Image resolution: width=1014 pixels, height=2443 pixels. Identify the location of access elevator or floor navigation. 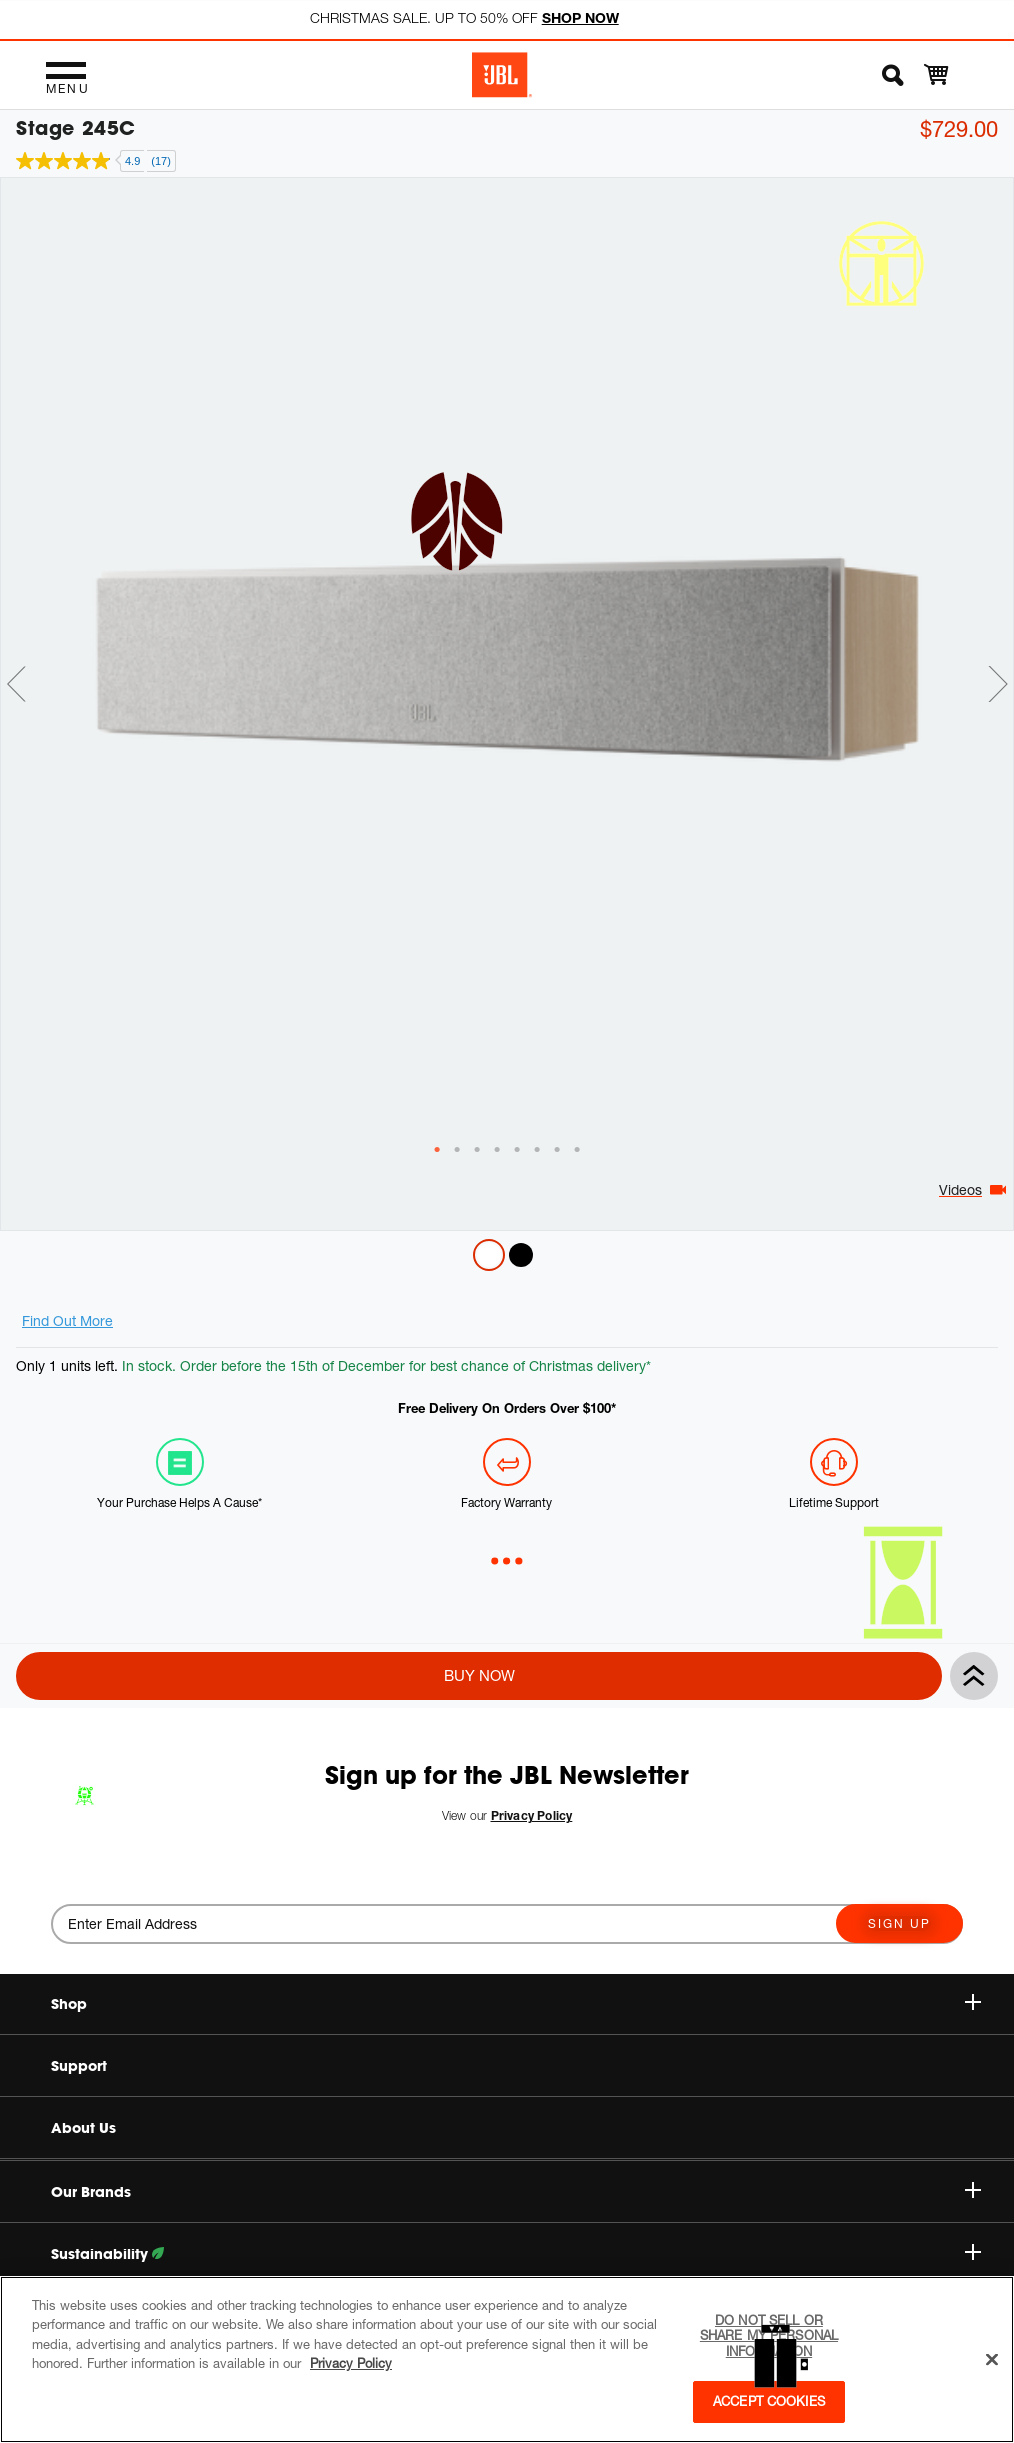
(775, 2355).